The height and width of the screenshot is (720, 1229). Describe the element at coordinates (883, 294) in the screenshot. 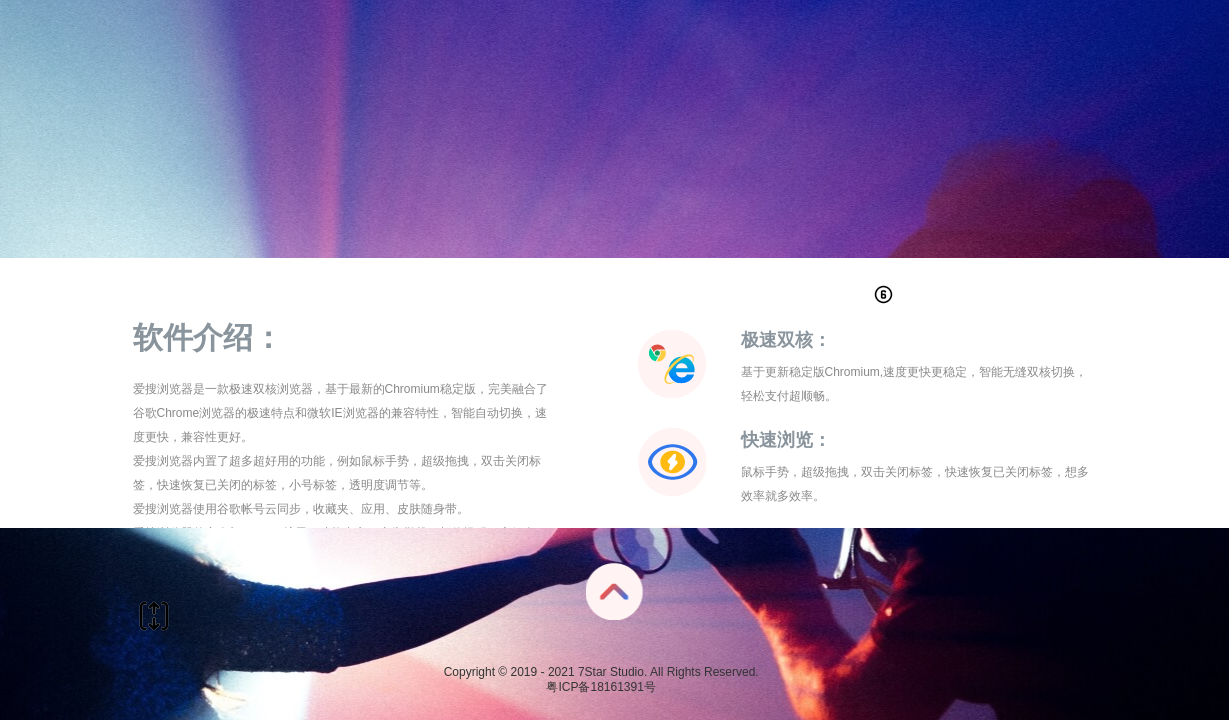

I see `indicates step 6 in a multi-step process` at that location.